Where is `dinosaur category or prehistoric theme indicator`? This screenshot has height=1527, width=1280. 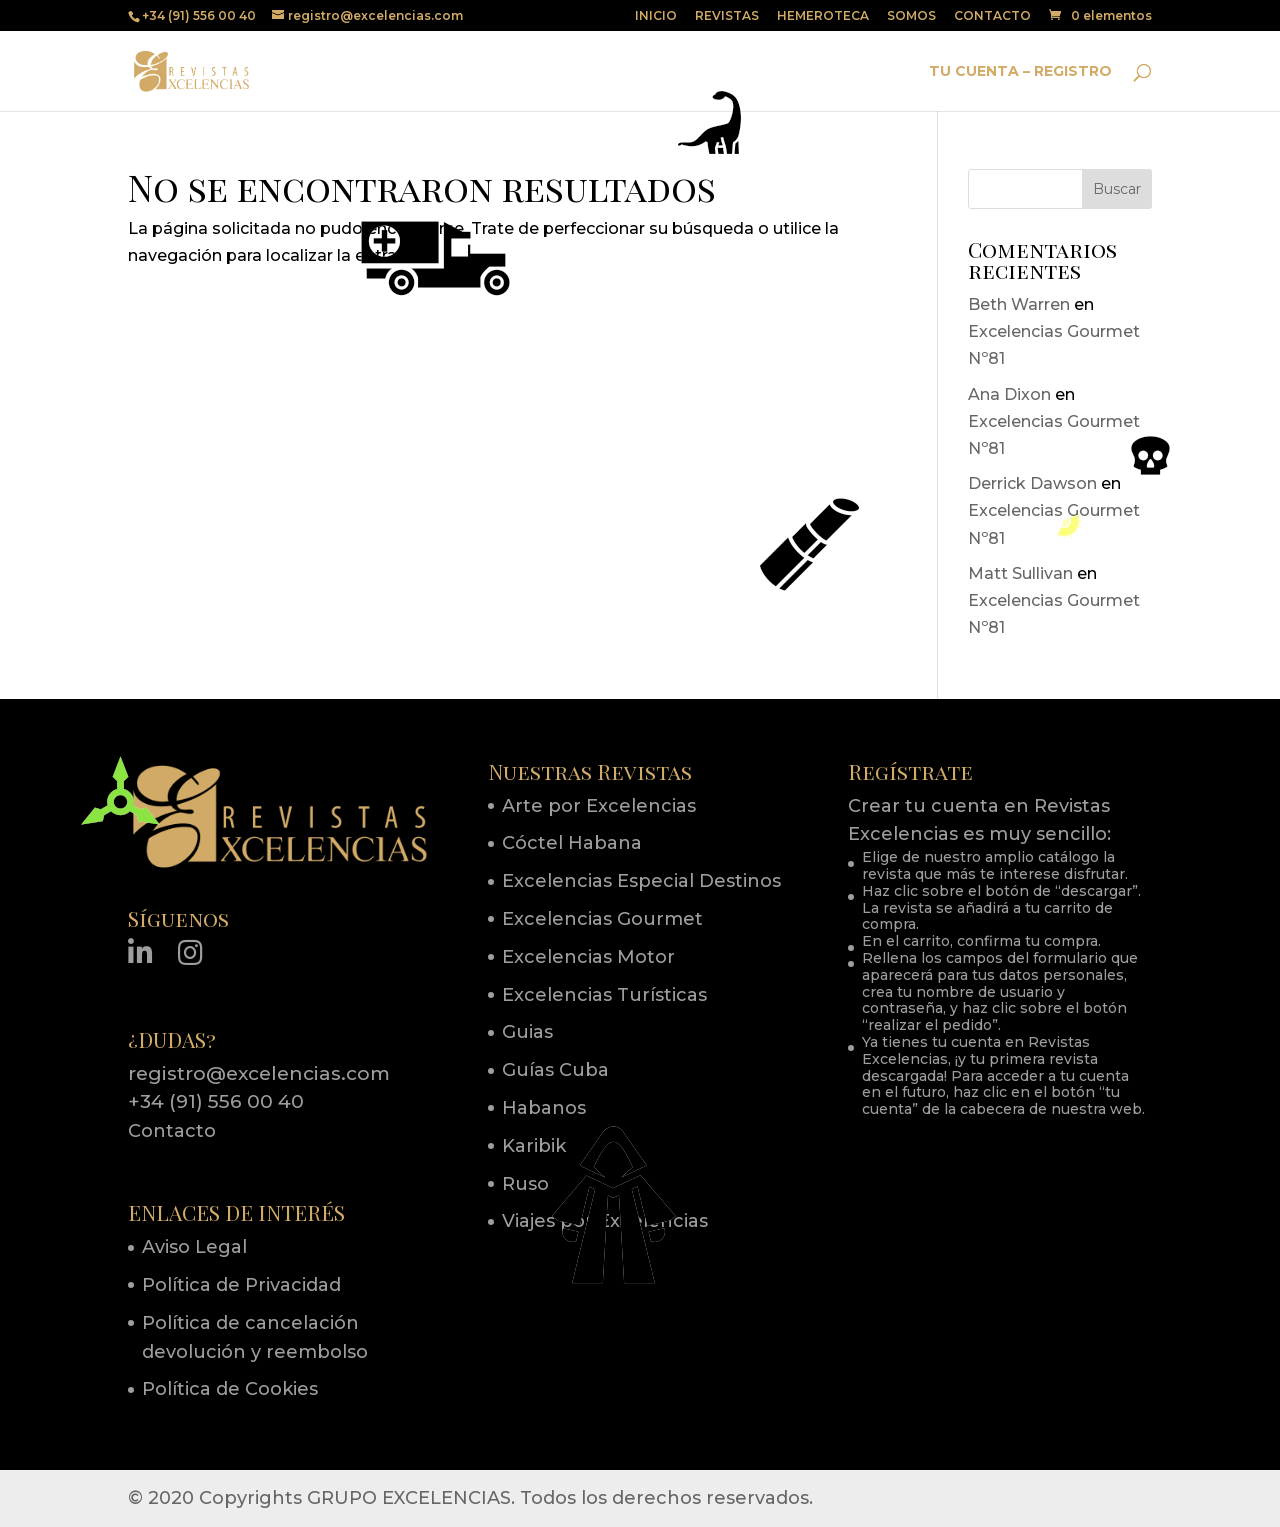
dinosaur category or prehistoric theme indicator is located at coordinates (709, 122).